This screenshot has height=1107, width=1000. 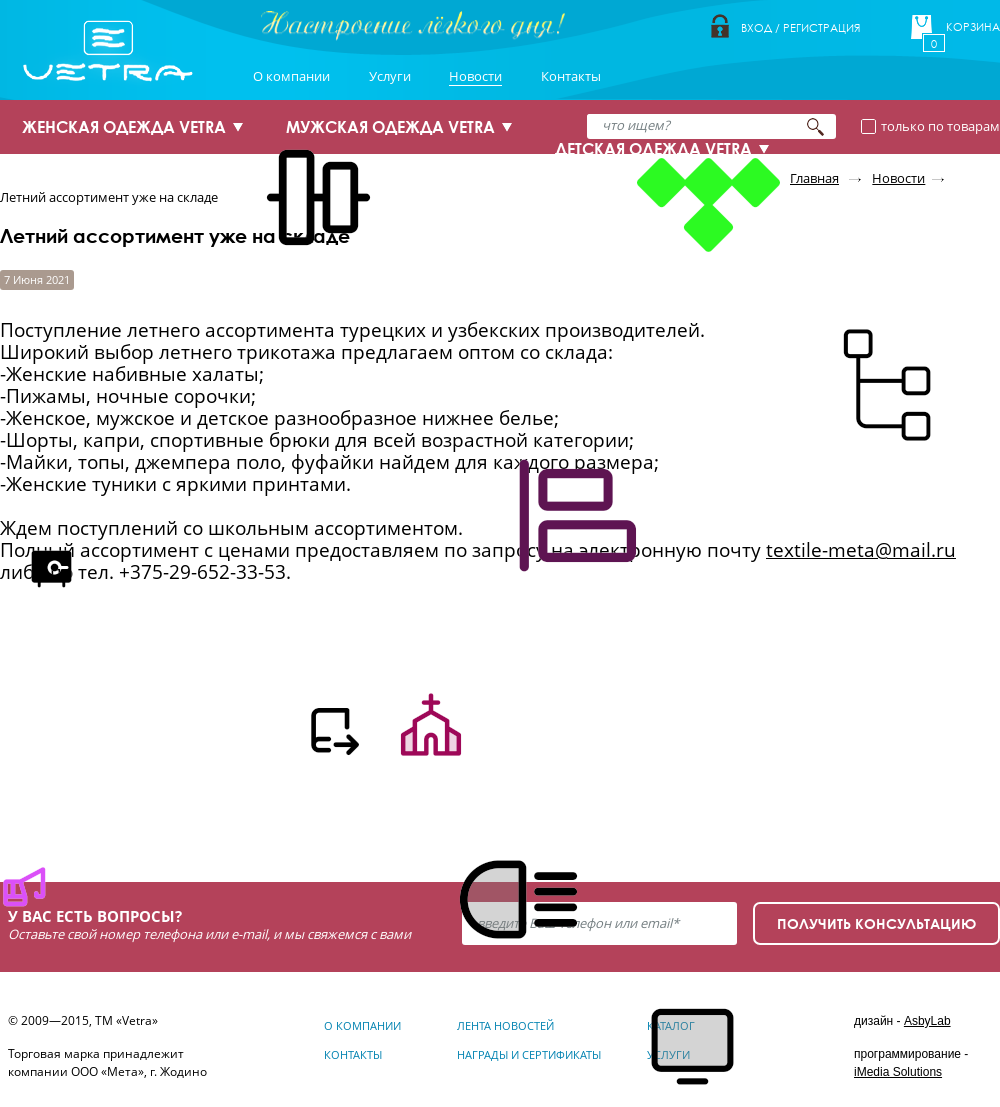 What do you see at coordinates (575, 515) in the screenshot?
I see `align text to the left` at bounding box center [575, 515].